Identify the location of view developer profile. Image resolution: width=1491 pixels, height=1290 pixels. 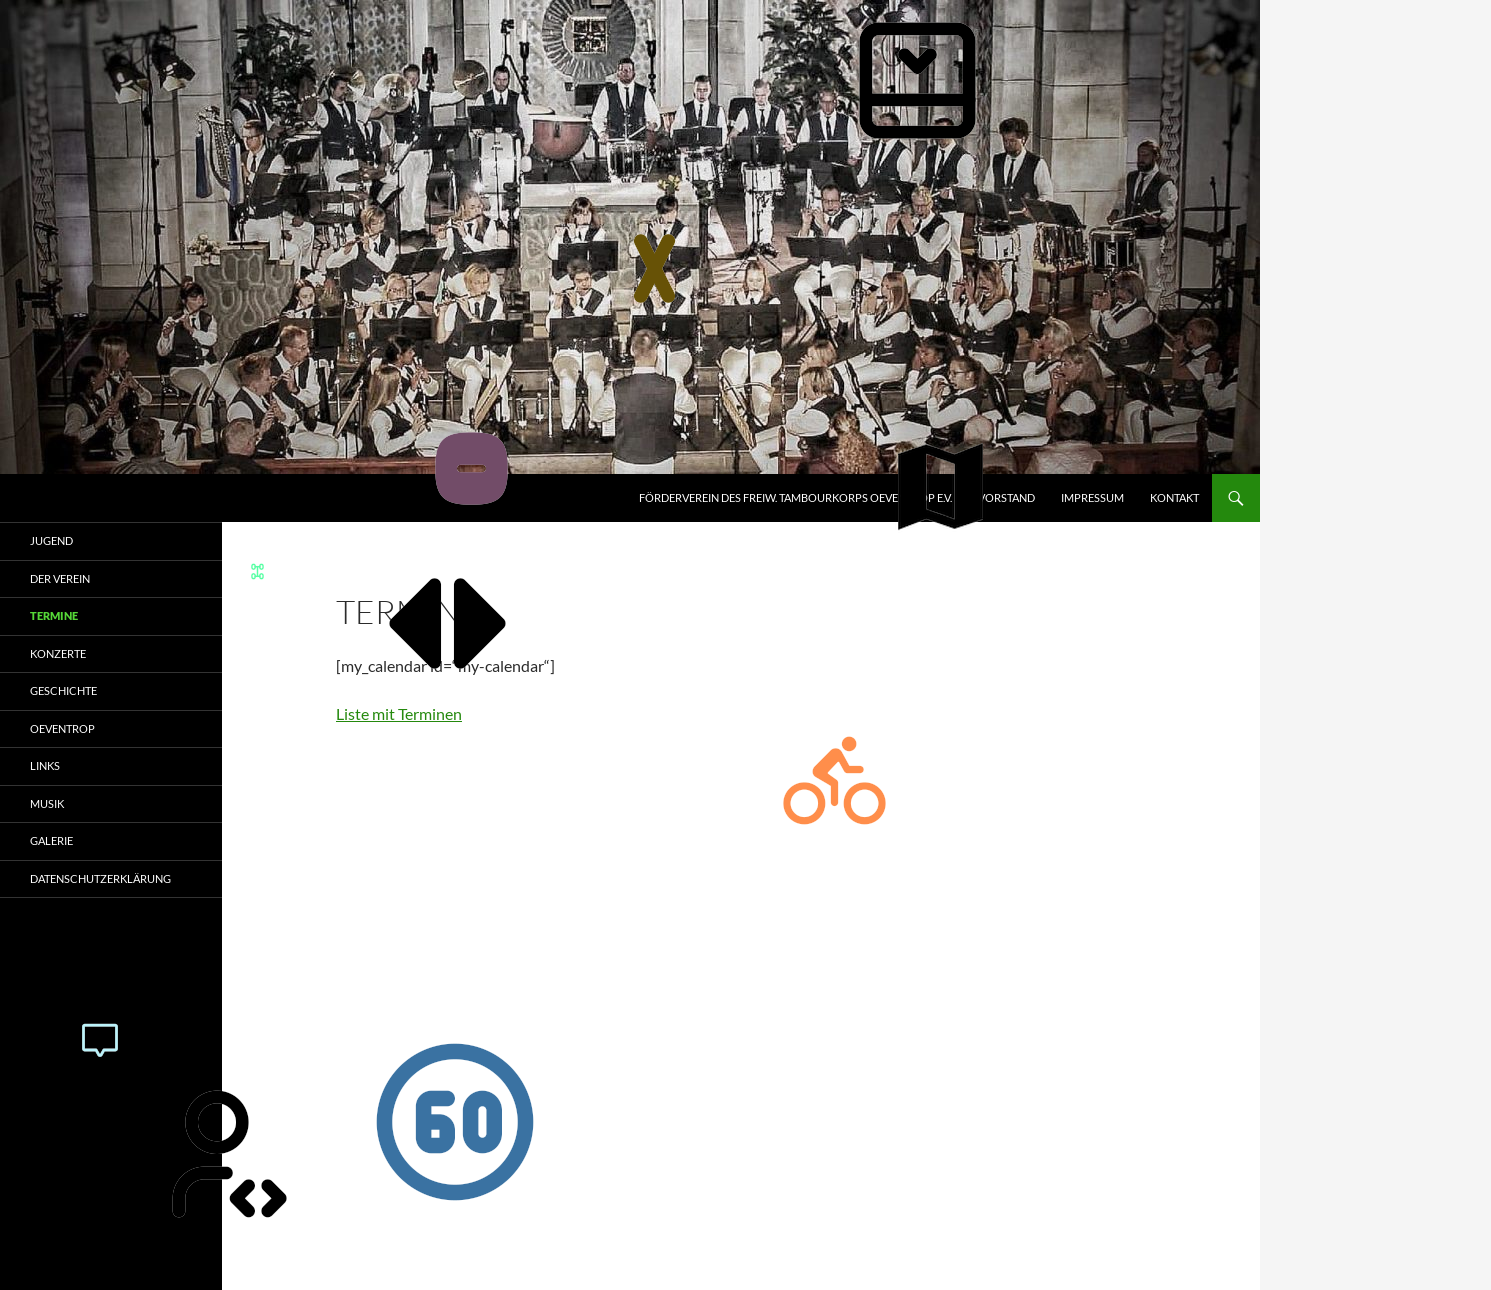
(217, 1154).